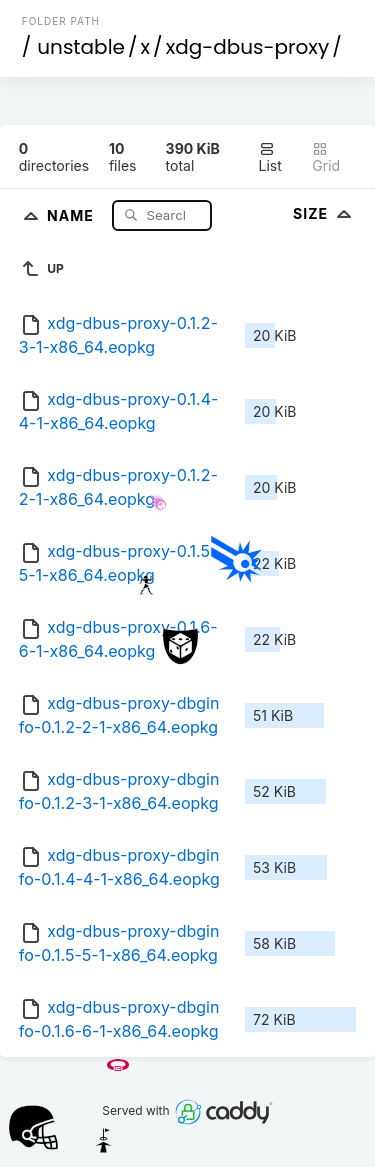 The image size is (375, 1167). What do you see at coordinates (103, 1140) in the screenshot?
I see `navigate to objective marker` at bounding box center [103, 1140].